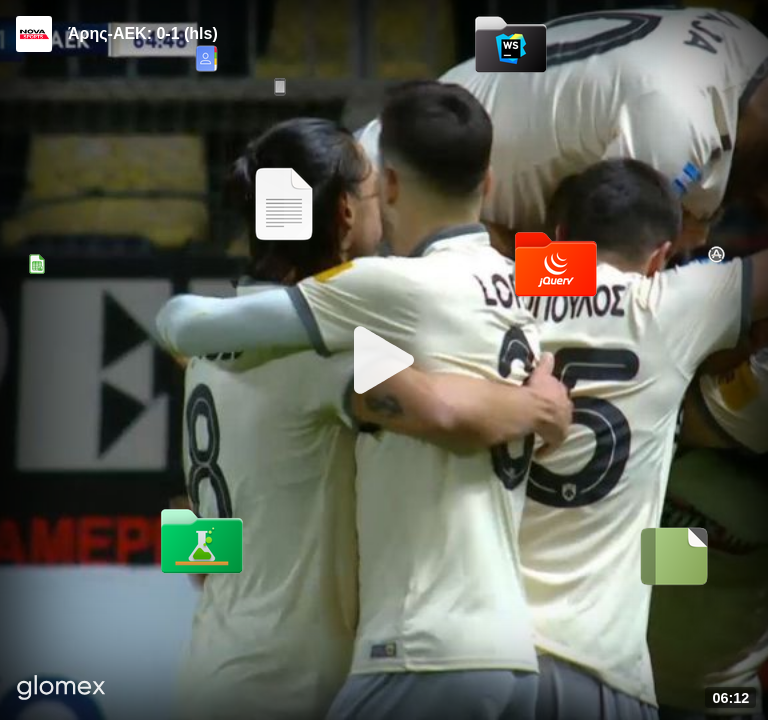 This screenshot has height=720, width=768. Describe the element at coordinates (716, 254) in the screenshot. I see `open the software update notifier app` at that location.